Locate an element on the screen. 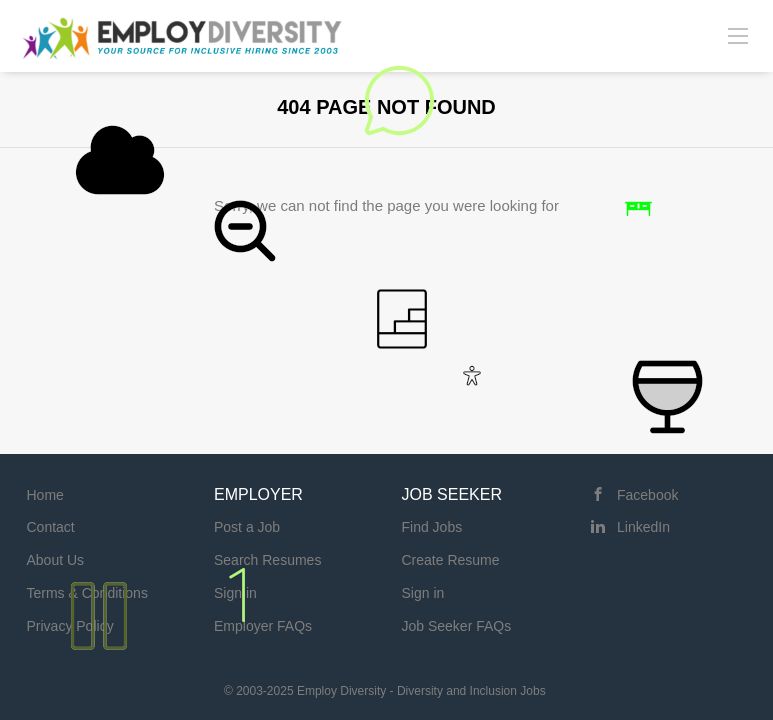  zoom out is located at coordinates (245, 231).